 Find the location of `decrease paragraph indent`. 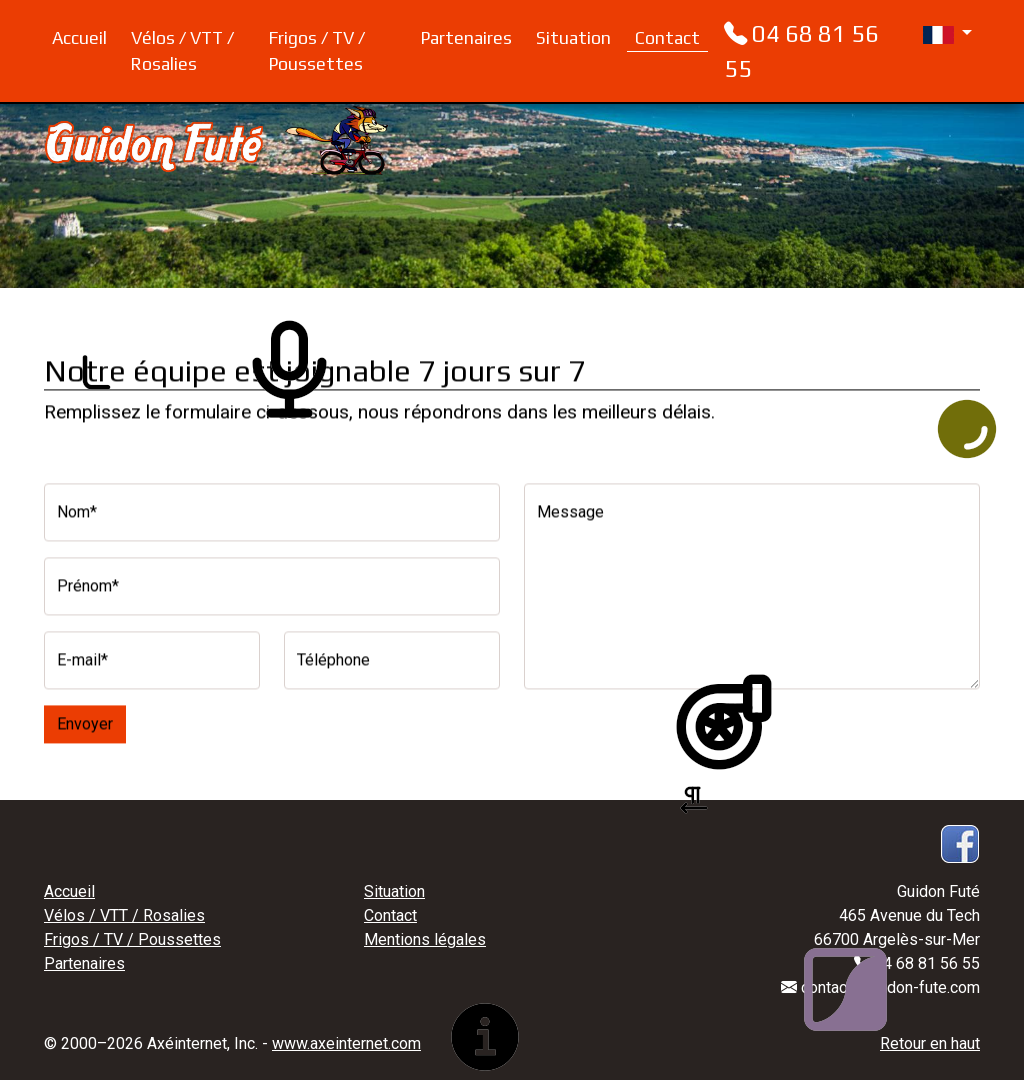

decrease paragraph indent is located at coordinates (694, 800).